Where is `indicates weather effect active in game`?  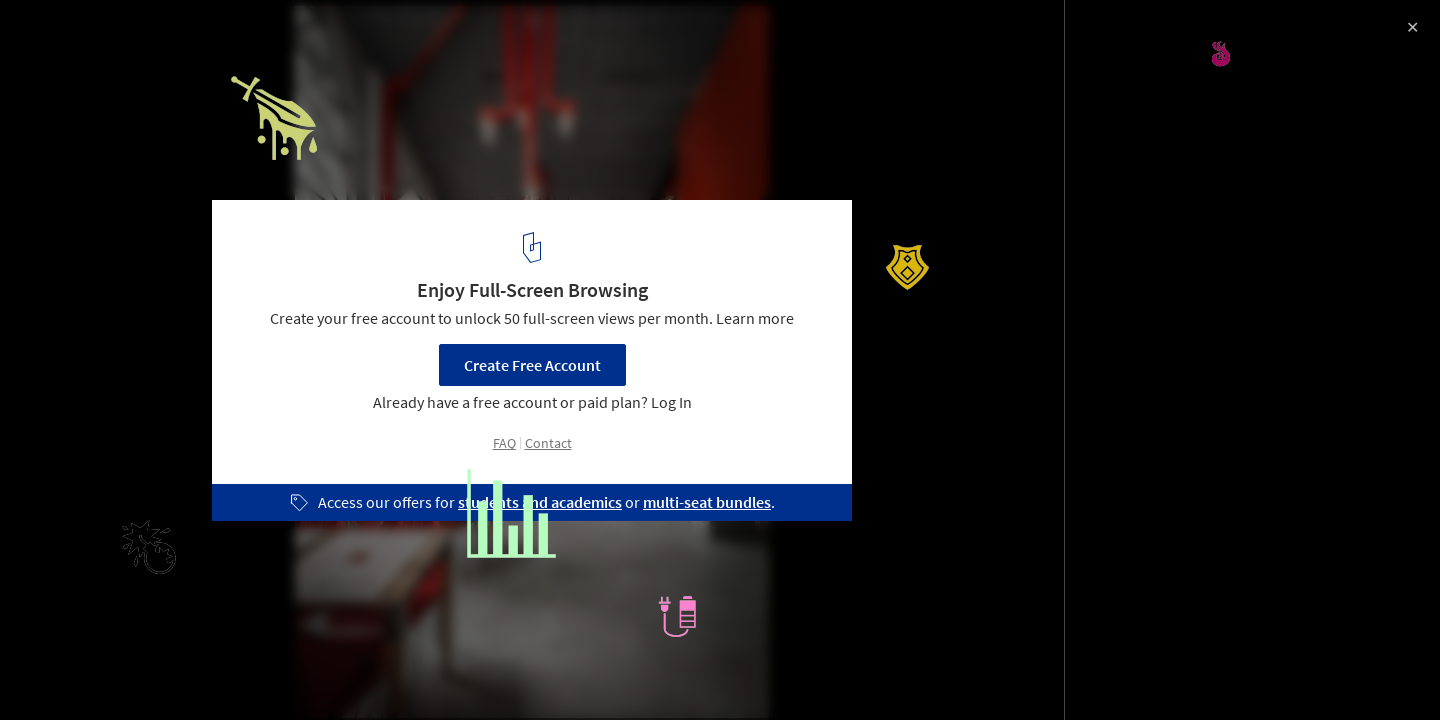
indicates weather effect active in game is located at coordinates (1221, 54).